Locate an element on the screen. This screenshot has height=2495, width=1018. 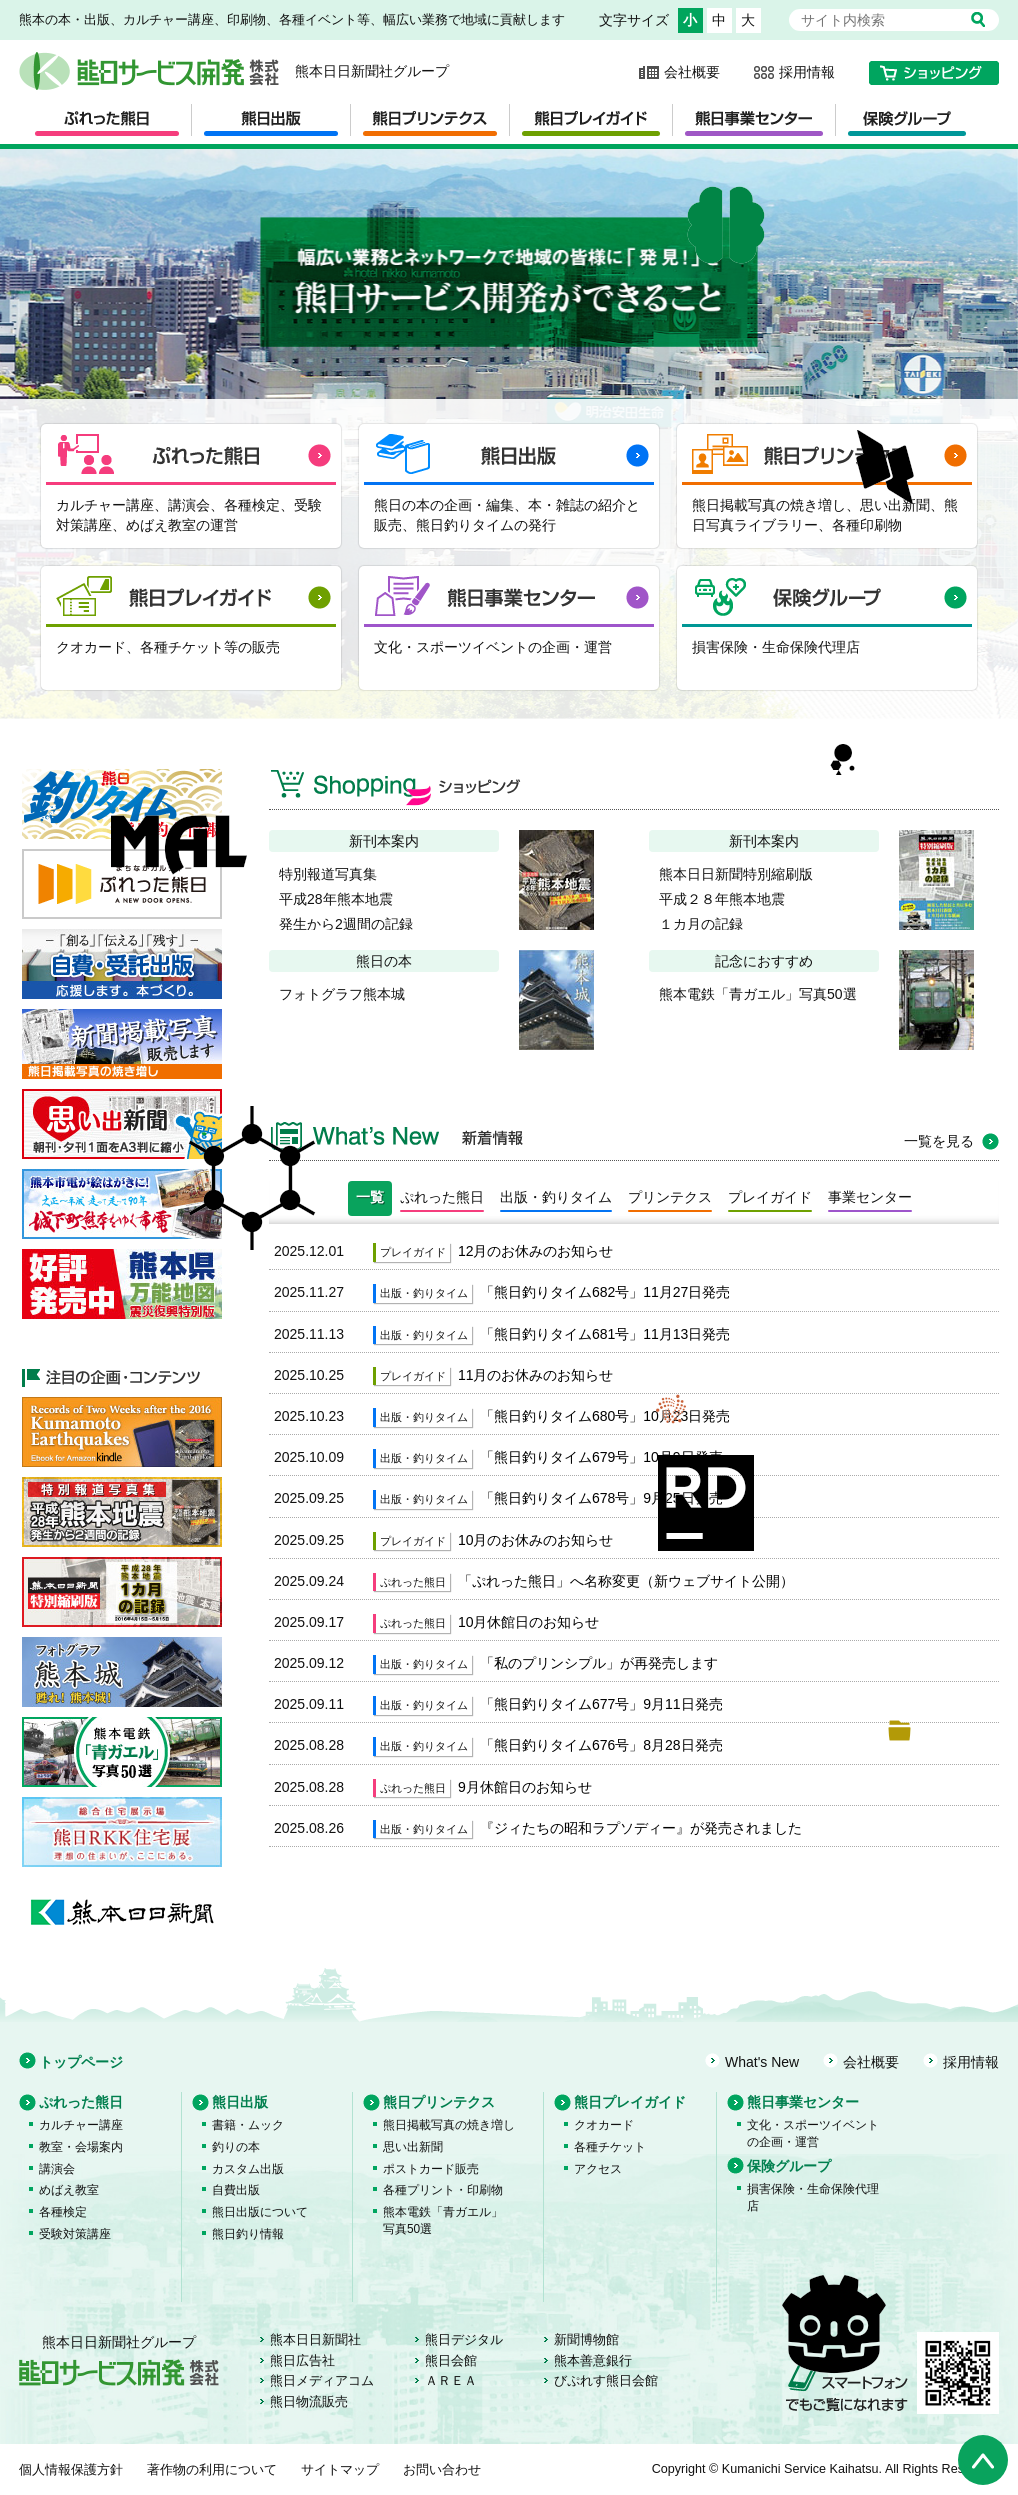
GrapheneOS logo is located at coordinates (252, 1178).